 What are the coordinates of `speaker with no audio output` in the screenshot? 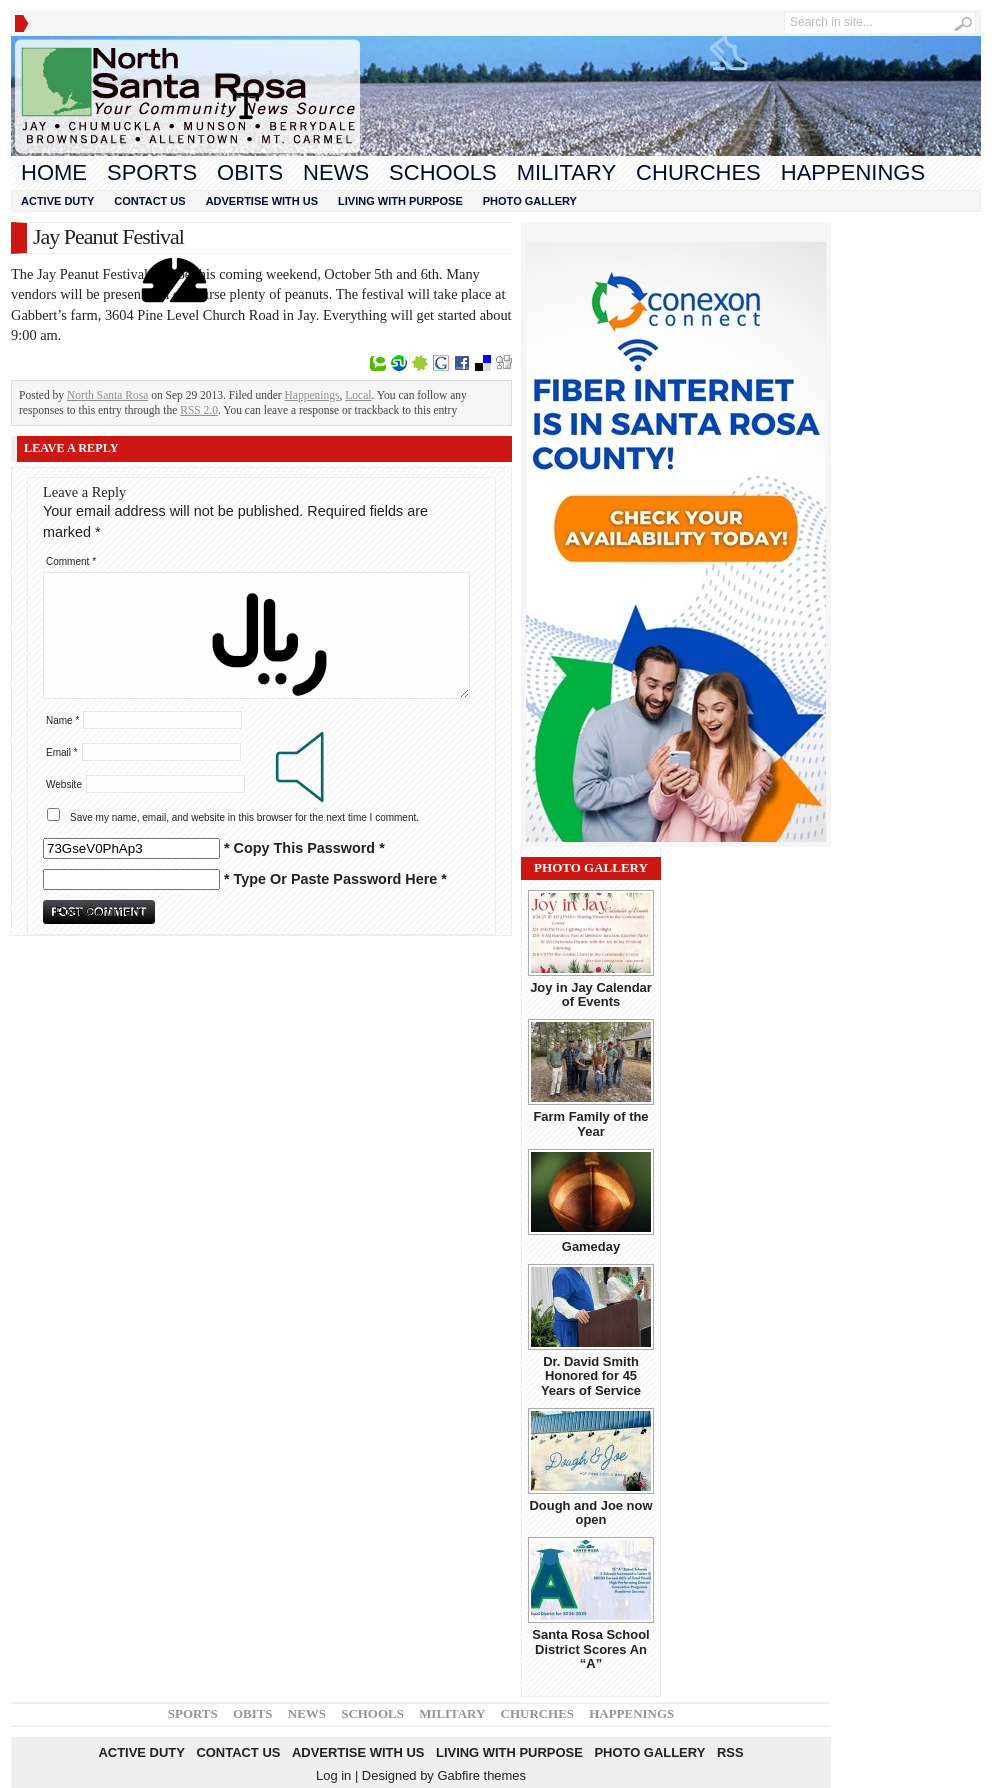 It's located at (311, 767).